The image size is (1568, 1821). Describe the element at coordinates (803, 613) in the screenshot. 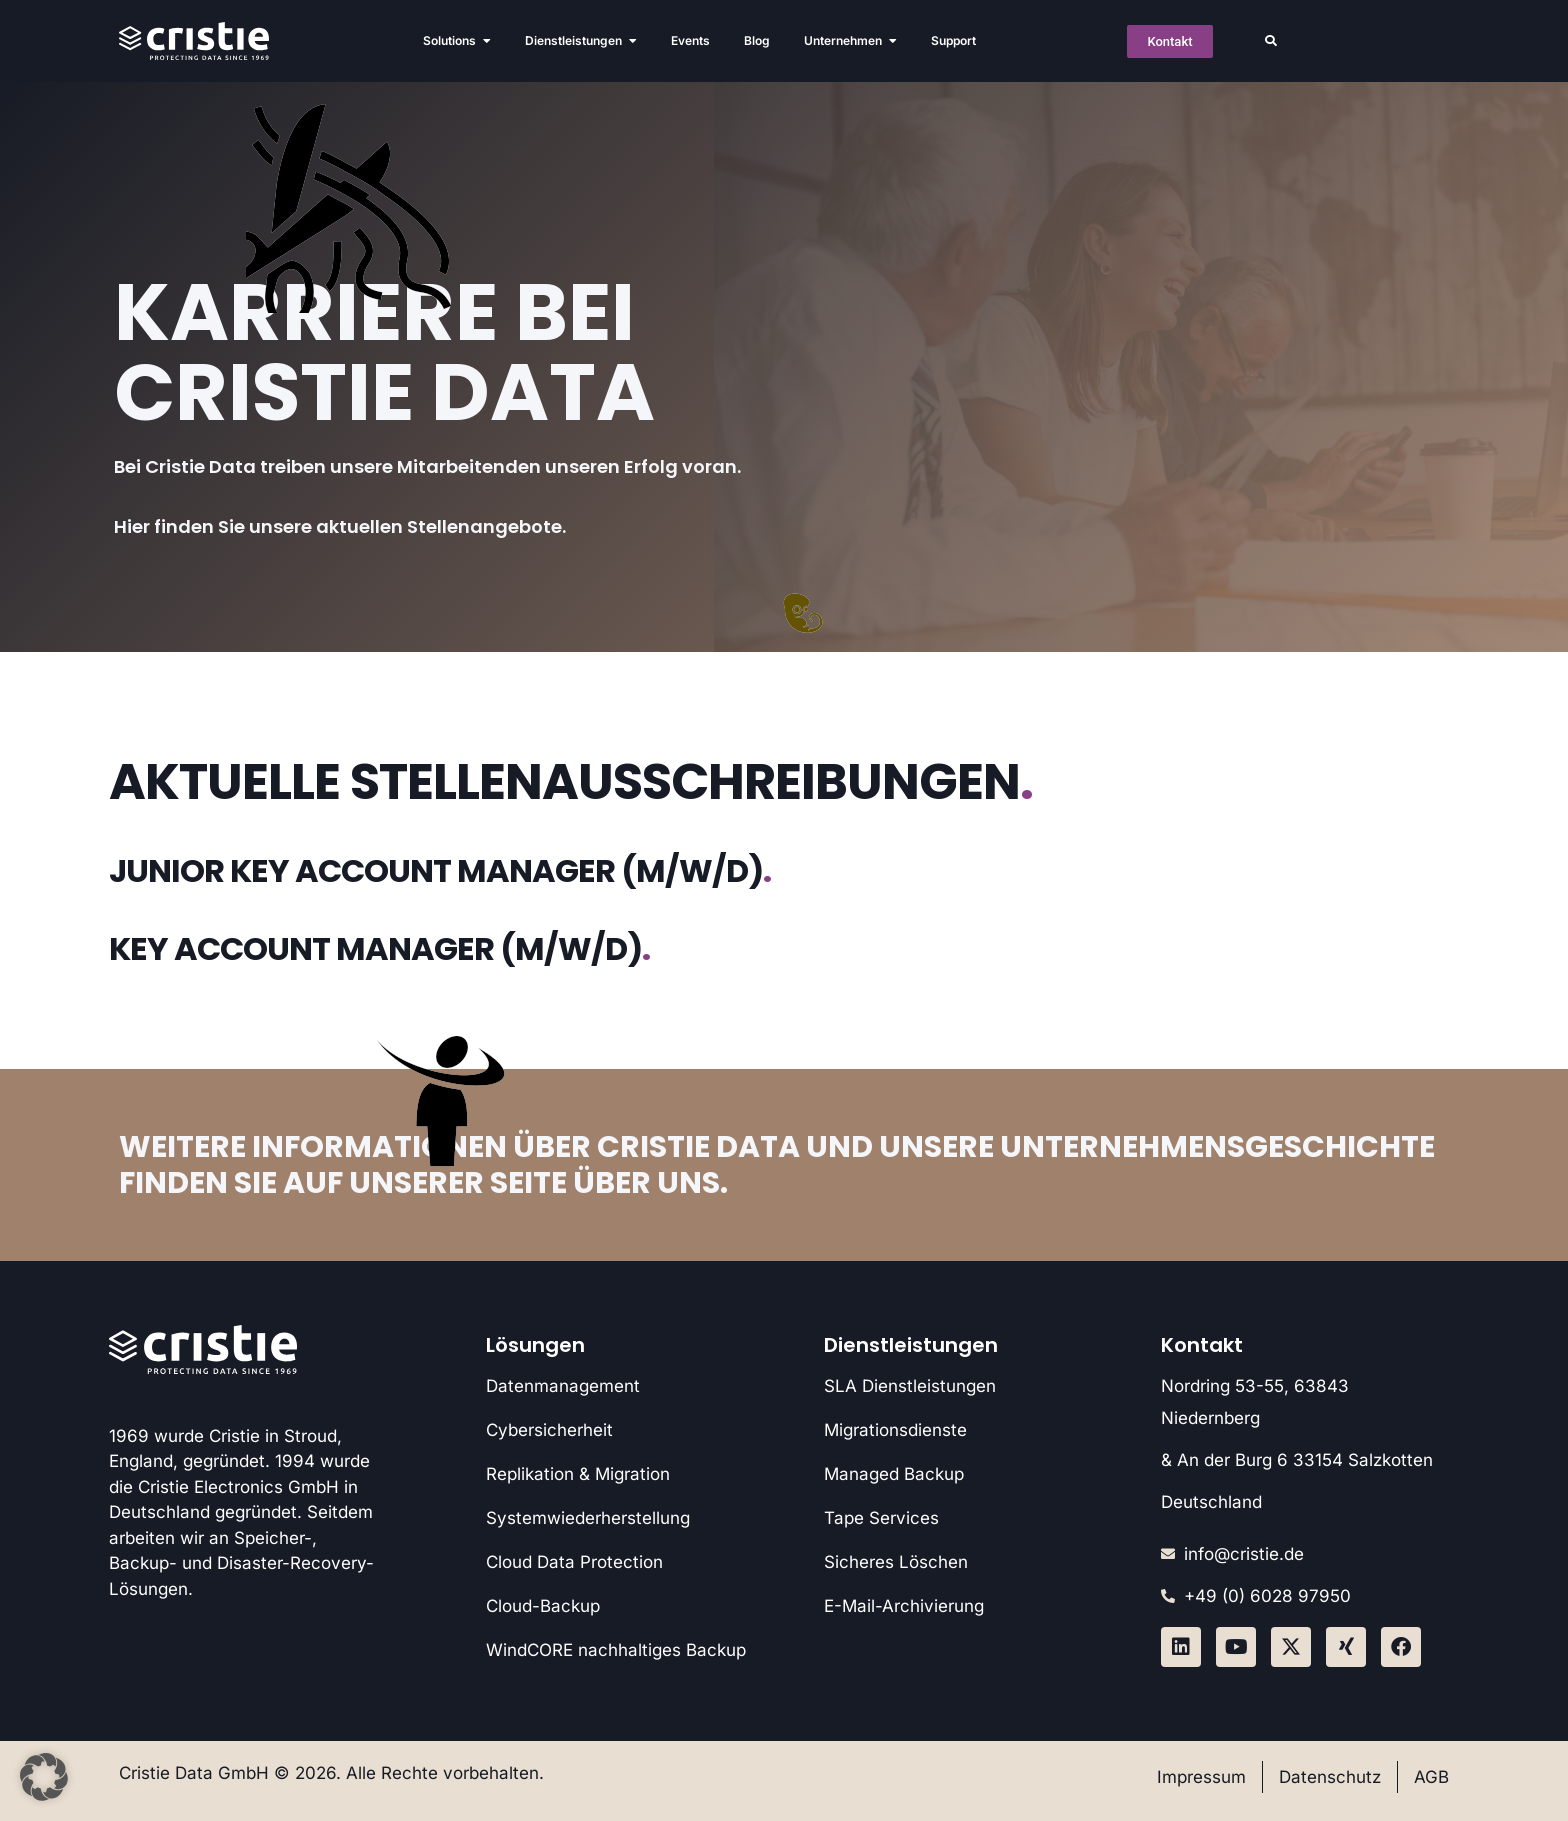

I see `indicates pregnancy or fetal development status` at that location.